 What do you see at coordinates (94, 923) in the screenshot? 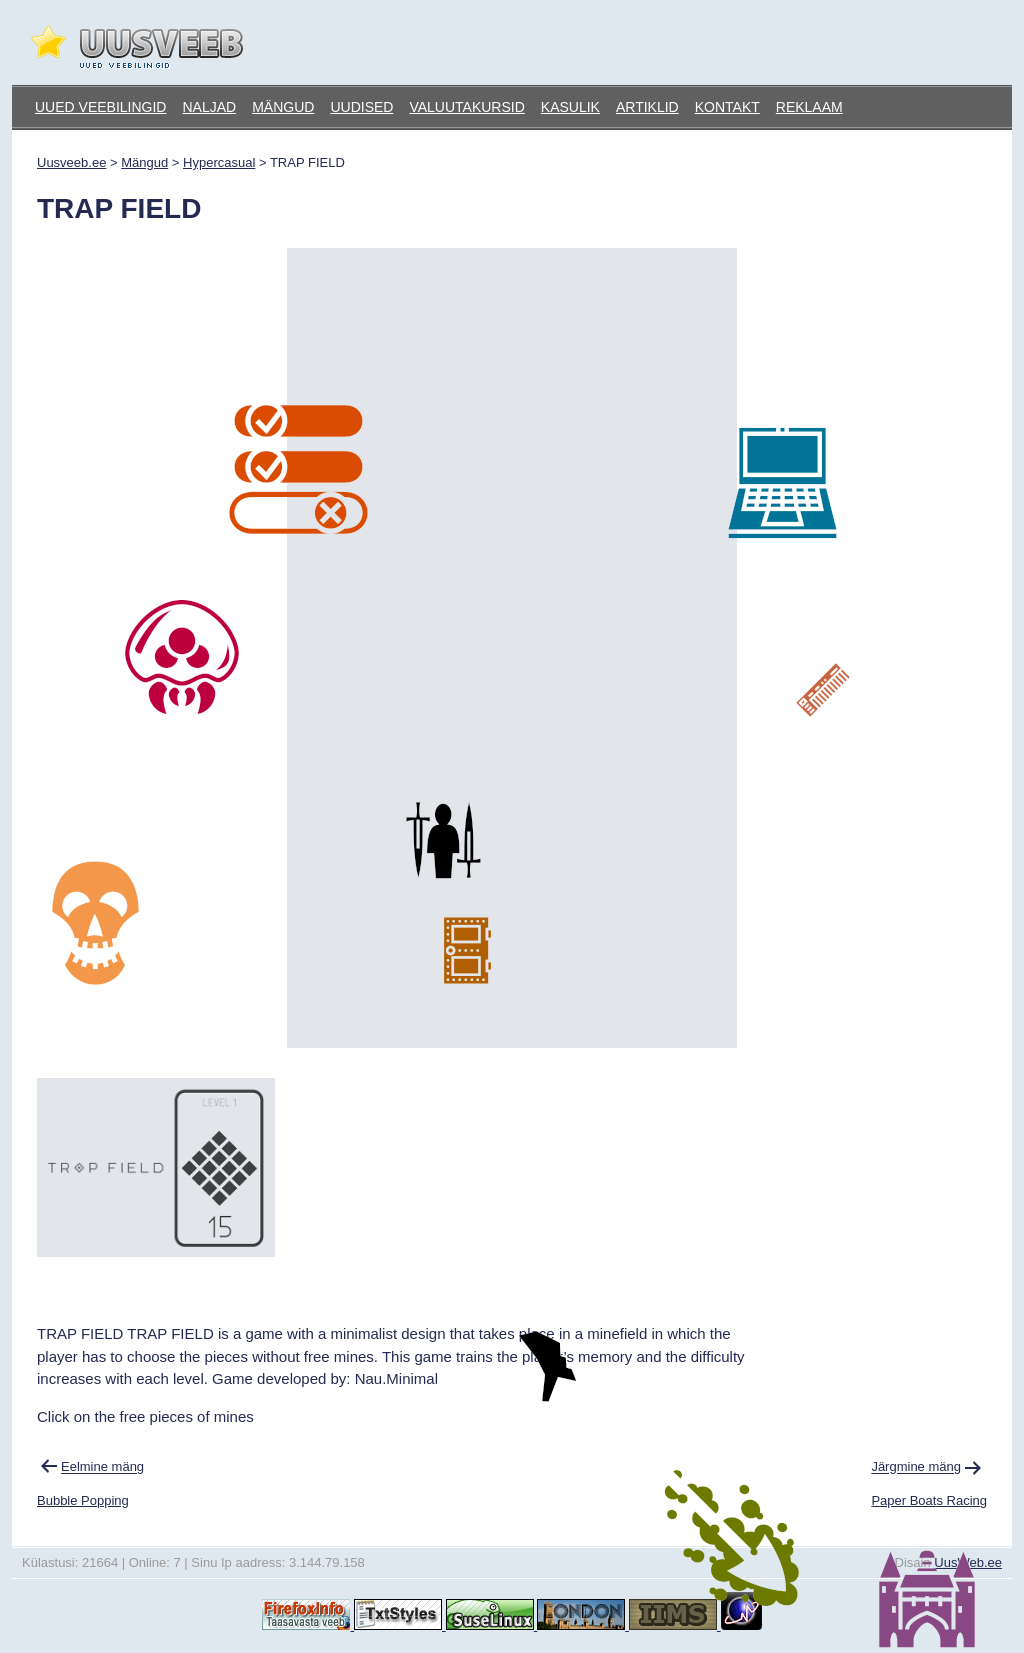
I see `dark humor or comedy category in a game` at bounding box center [94, 923].